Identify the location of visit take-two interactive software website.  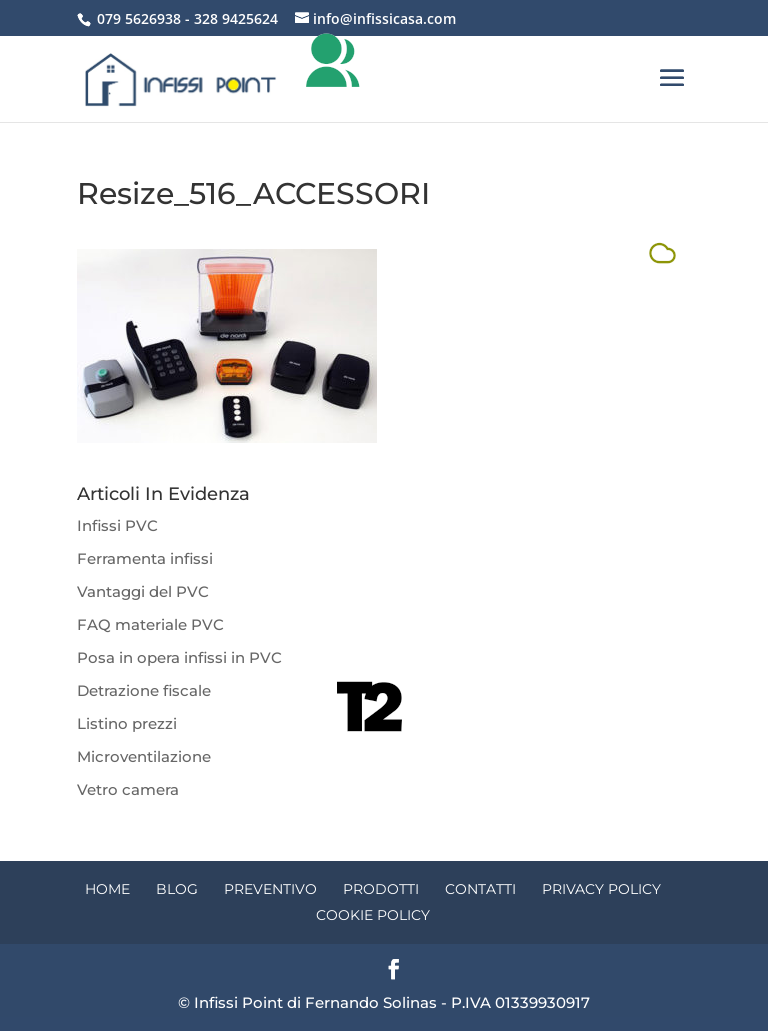
(369, 706).